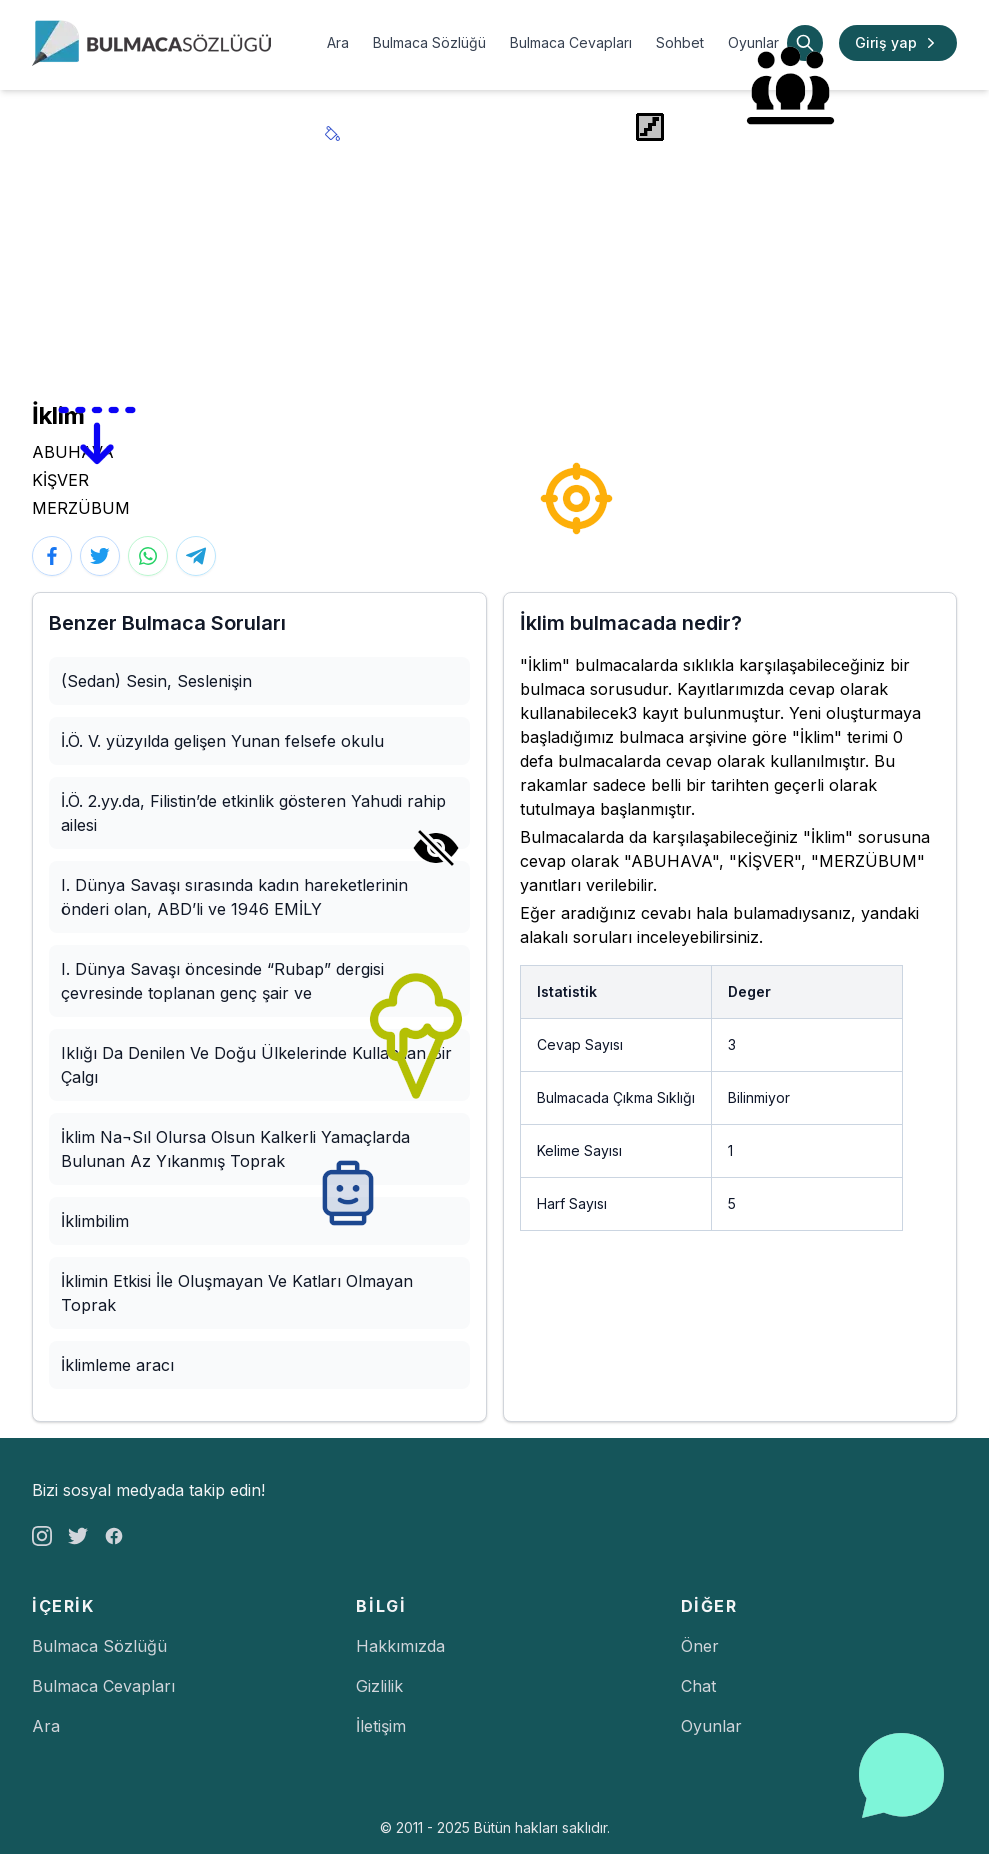  Describe the element at coordinates (348, 1193) in the screenshot. I see `access building block or construction features` at that location.